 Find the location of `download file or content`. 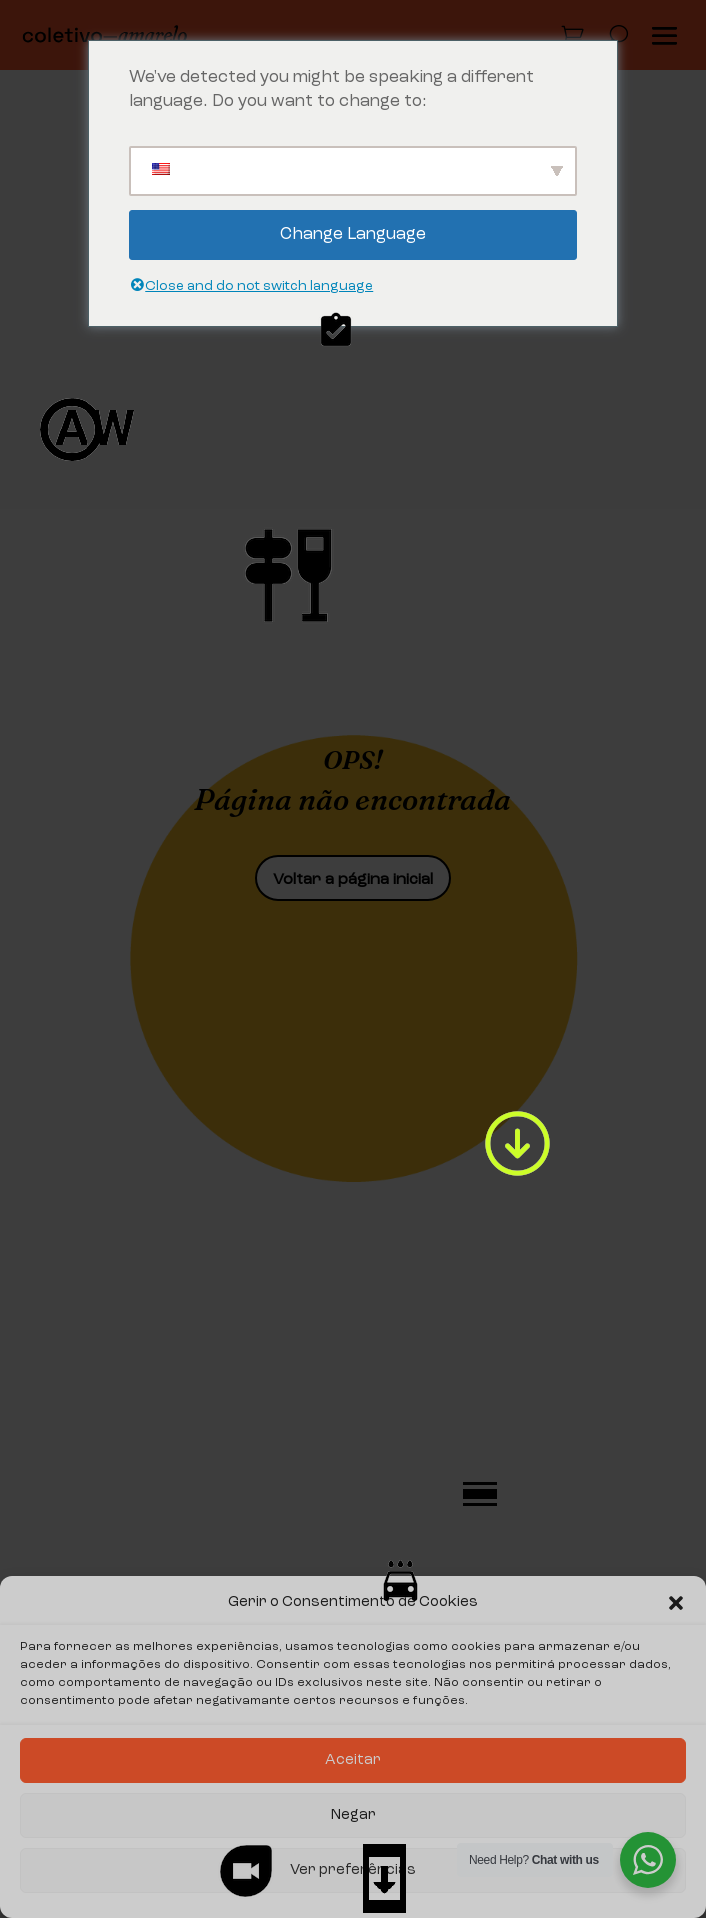

download file or content is located at coordinates (517, 1143).